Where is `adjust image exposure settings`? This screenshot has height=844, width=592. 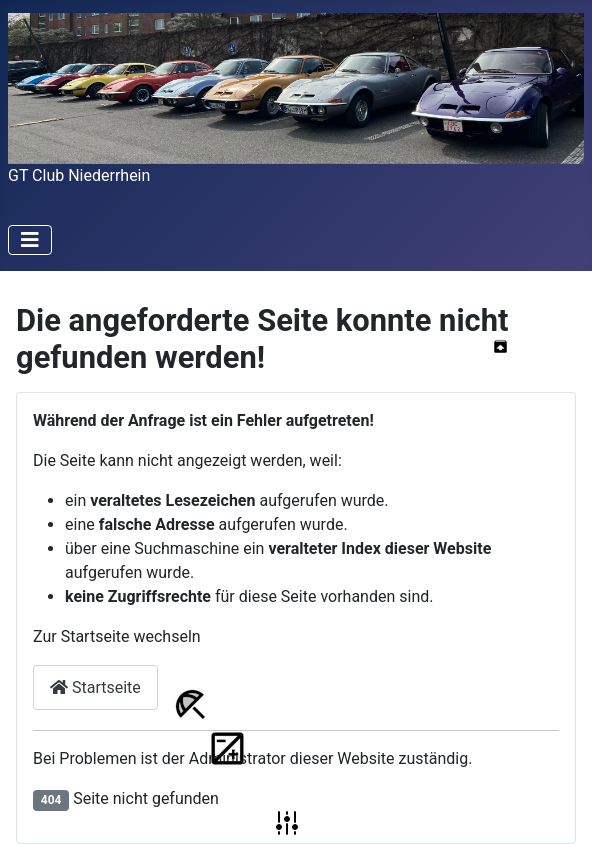
adjust image exposure settings is located at coordinates (227, 748).